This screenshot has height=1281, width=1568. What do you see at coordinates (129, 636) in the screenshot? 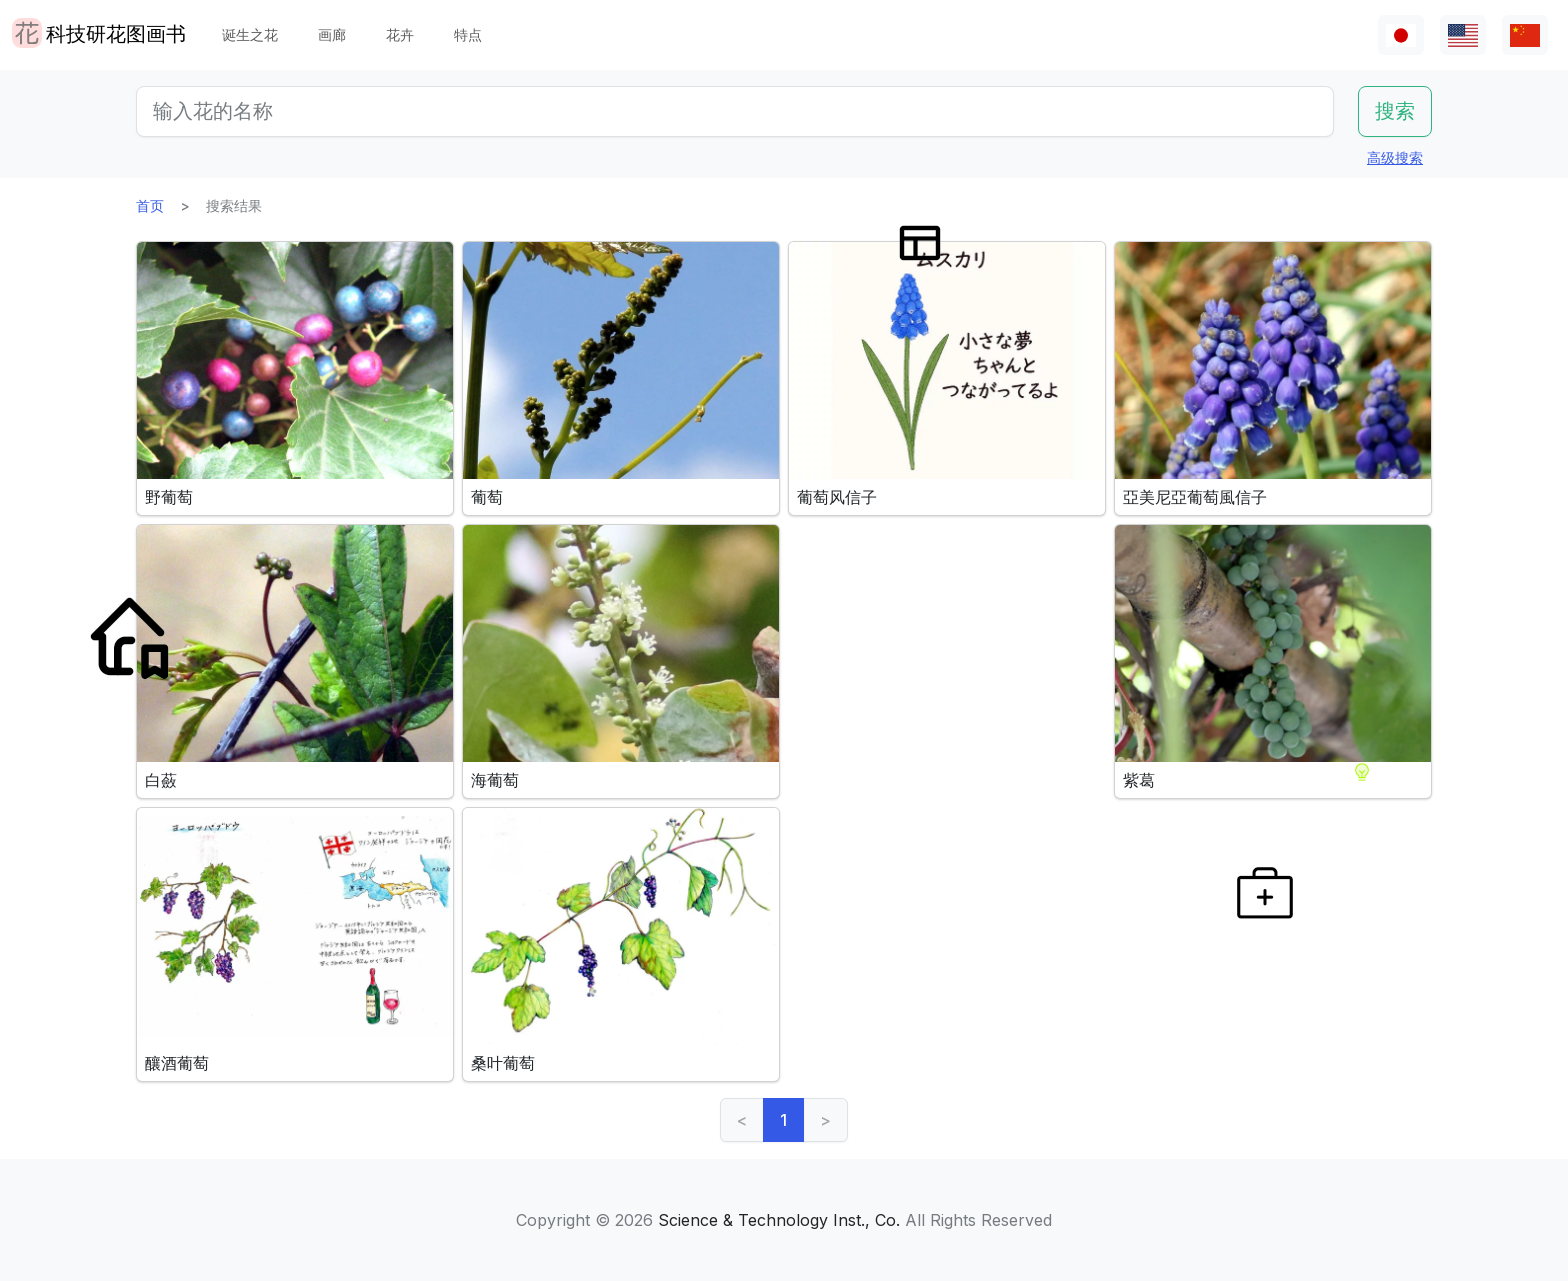
I see `save or bookmark a home listing` at bounding box center [129, 636].